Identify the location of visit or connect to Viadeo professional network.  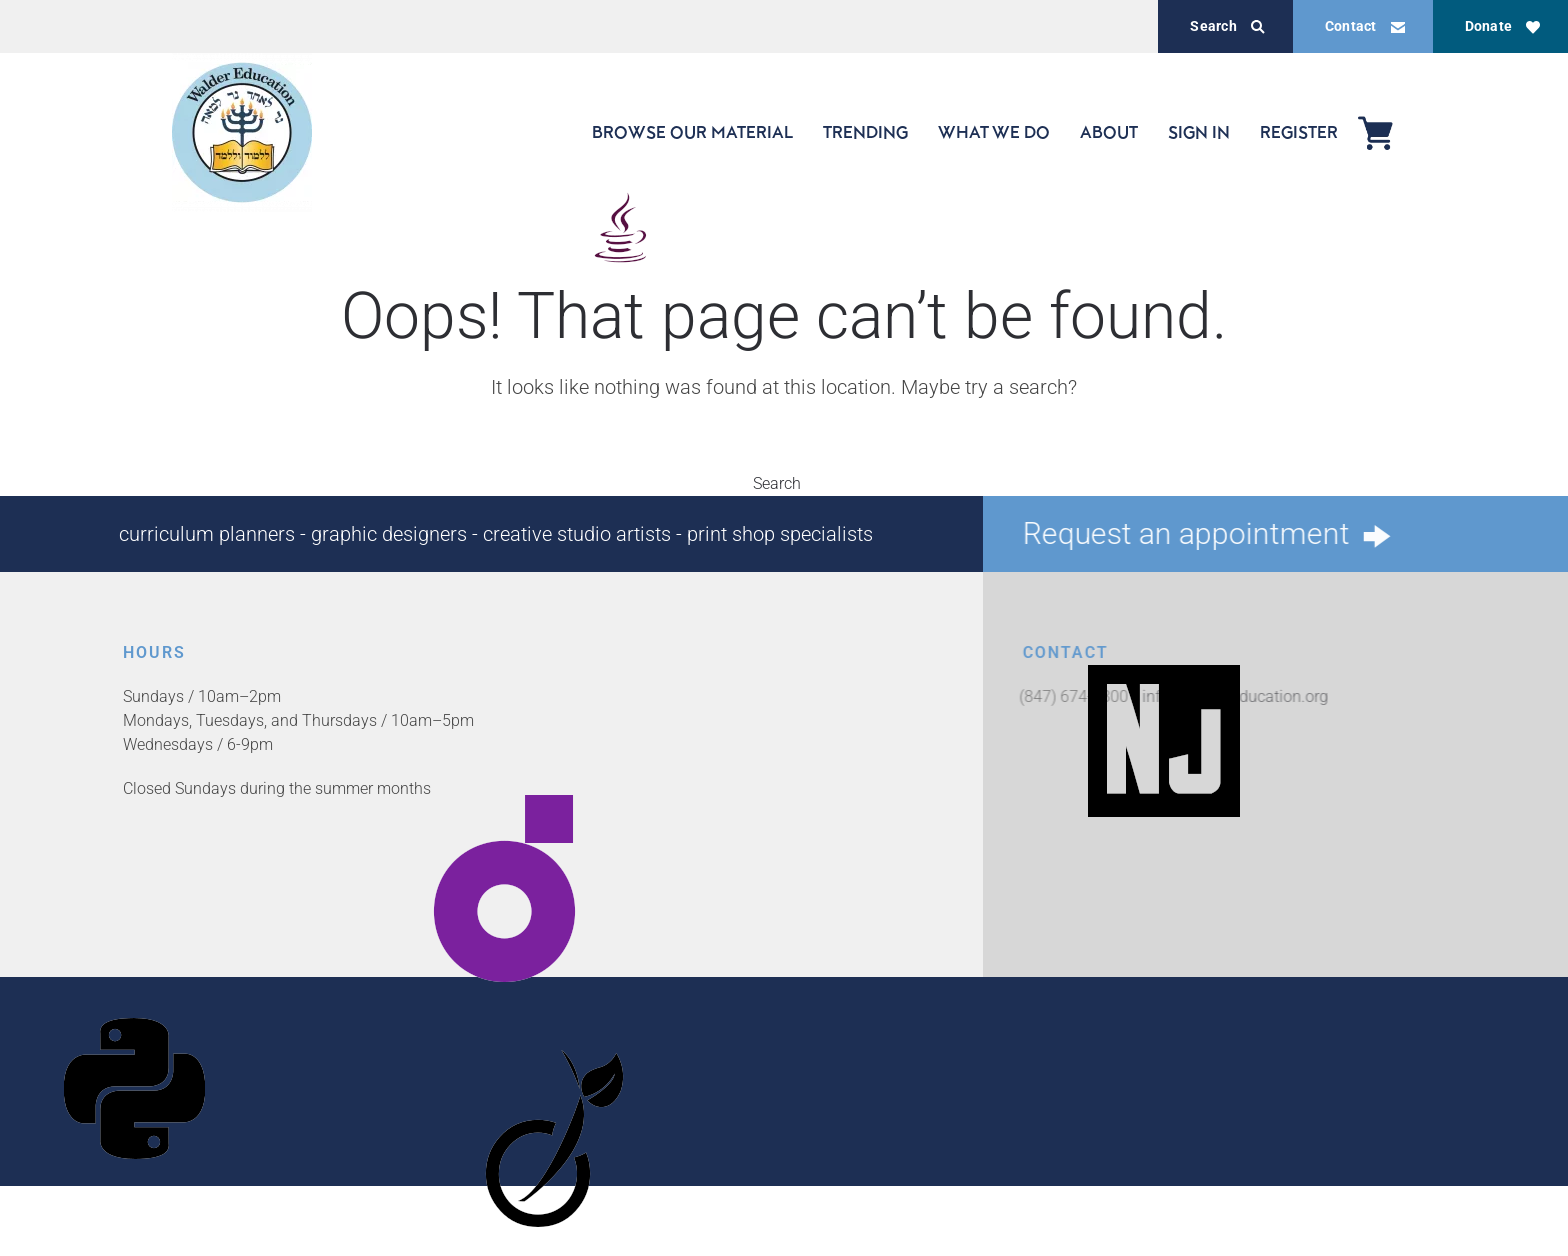
(554, 1138).